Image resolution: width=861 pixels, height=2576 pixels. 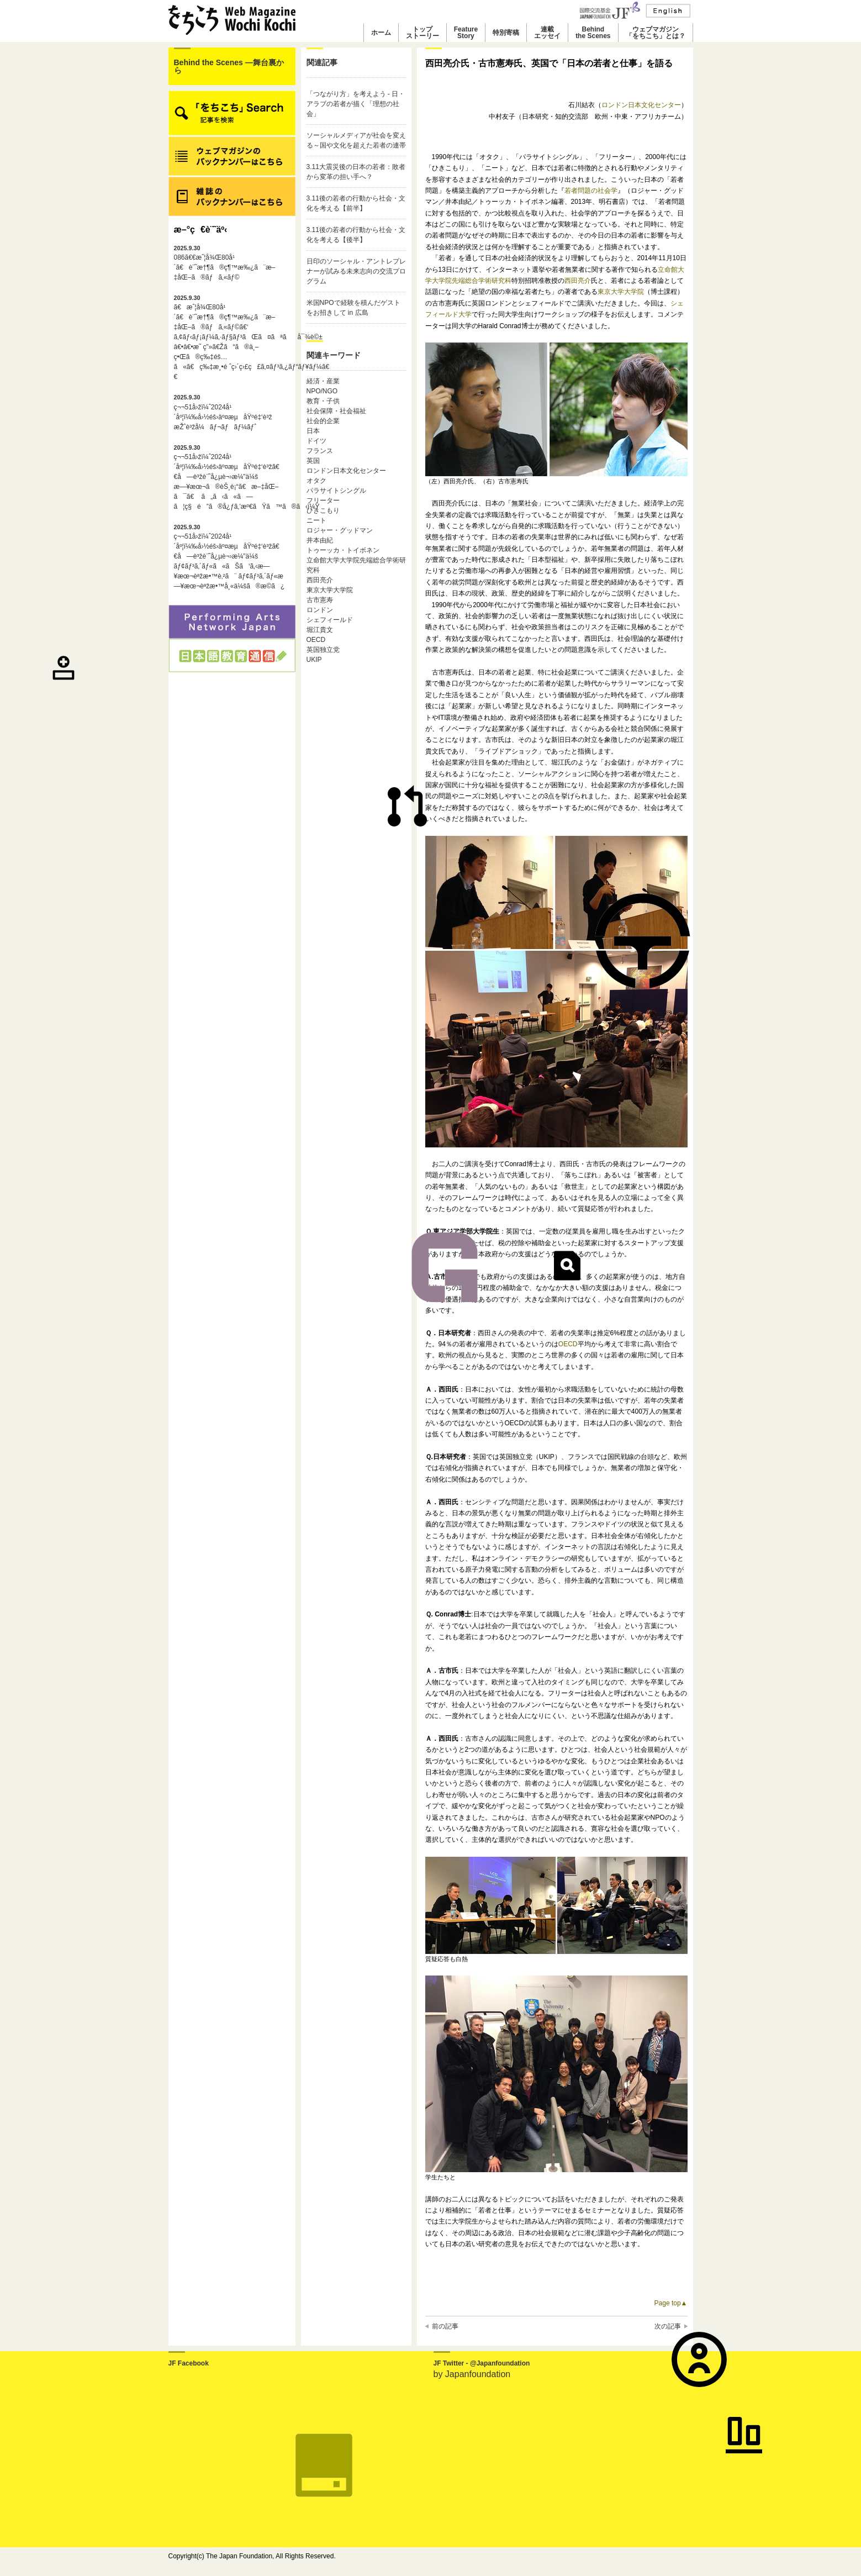 What do you see at coordinates (324, 2465) in the screenshot?
I see `access storage or hard drive settings` at bounding box center [324, 2465].